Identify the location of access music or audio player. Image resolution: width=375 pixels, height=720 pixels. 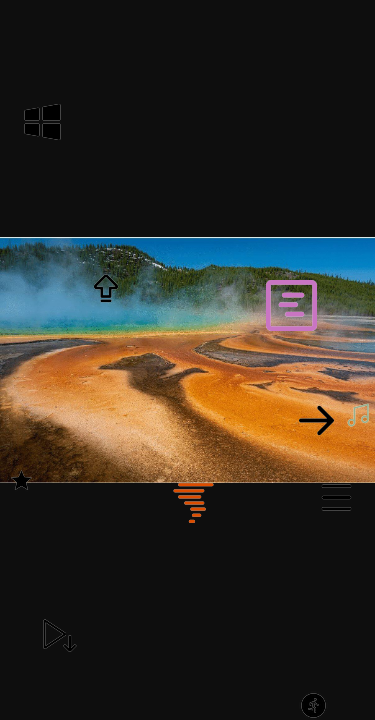
(359, 415).